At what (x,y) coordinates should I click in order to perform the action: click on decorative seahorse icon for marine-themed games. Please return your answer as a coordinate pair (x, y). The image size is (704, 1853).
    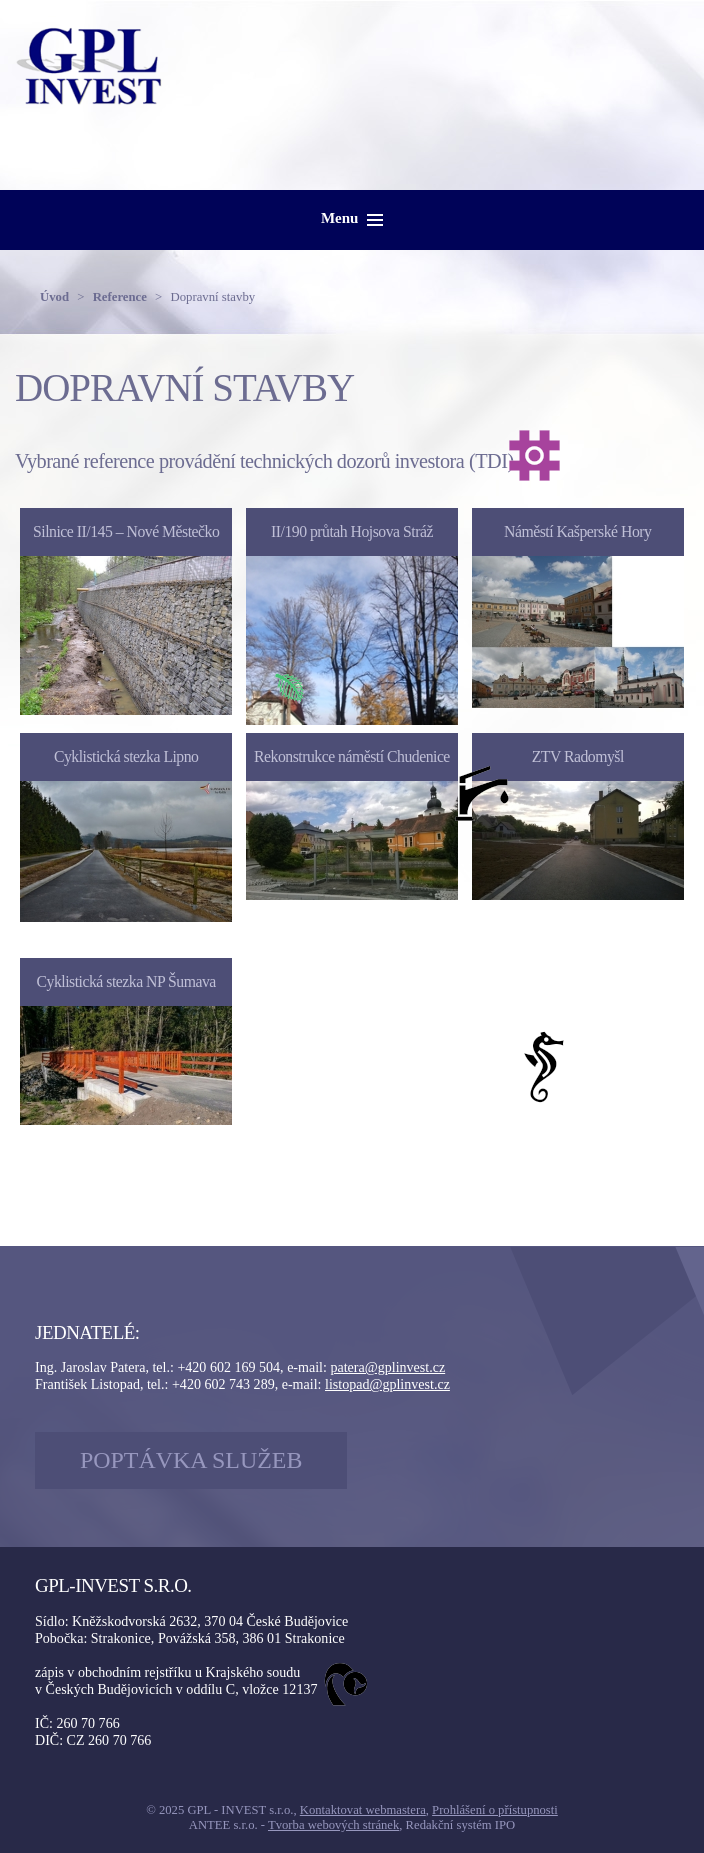
    Looking at the image, I should click on (544, 1067).